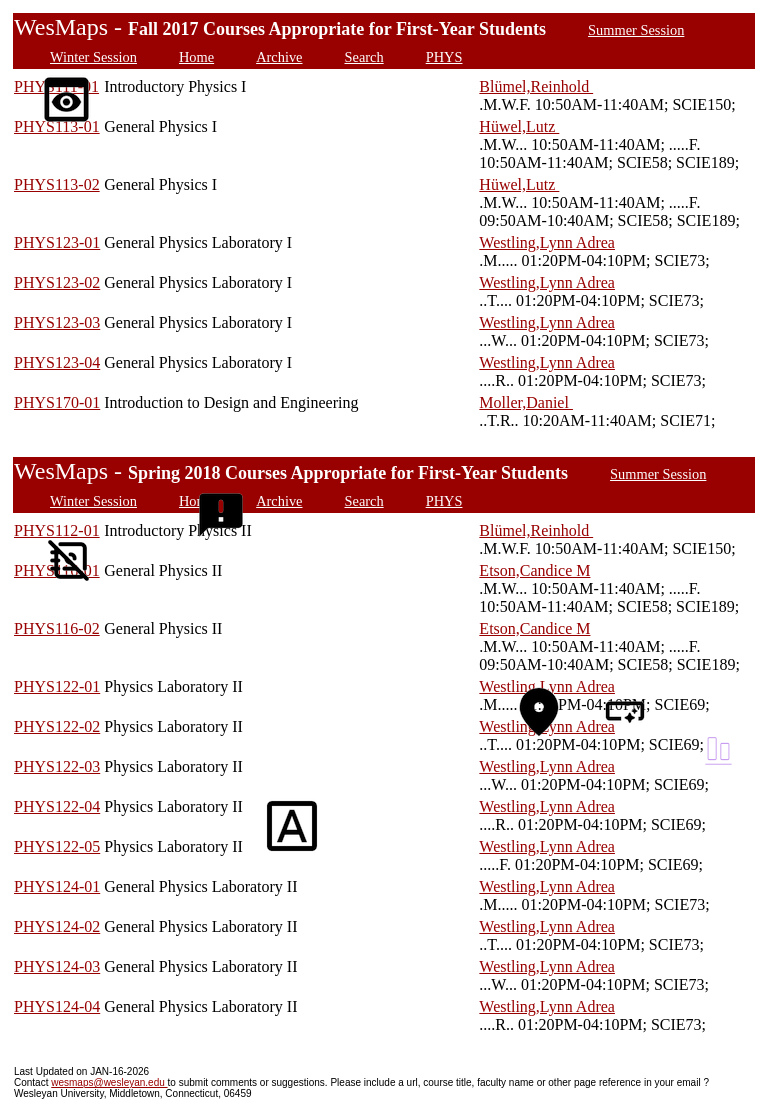 This screenshot has height=1113, width=768. I want to click on contacts unavailable or disabled, so click(68, 560).